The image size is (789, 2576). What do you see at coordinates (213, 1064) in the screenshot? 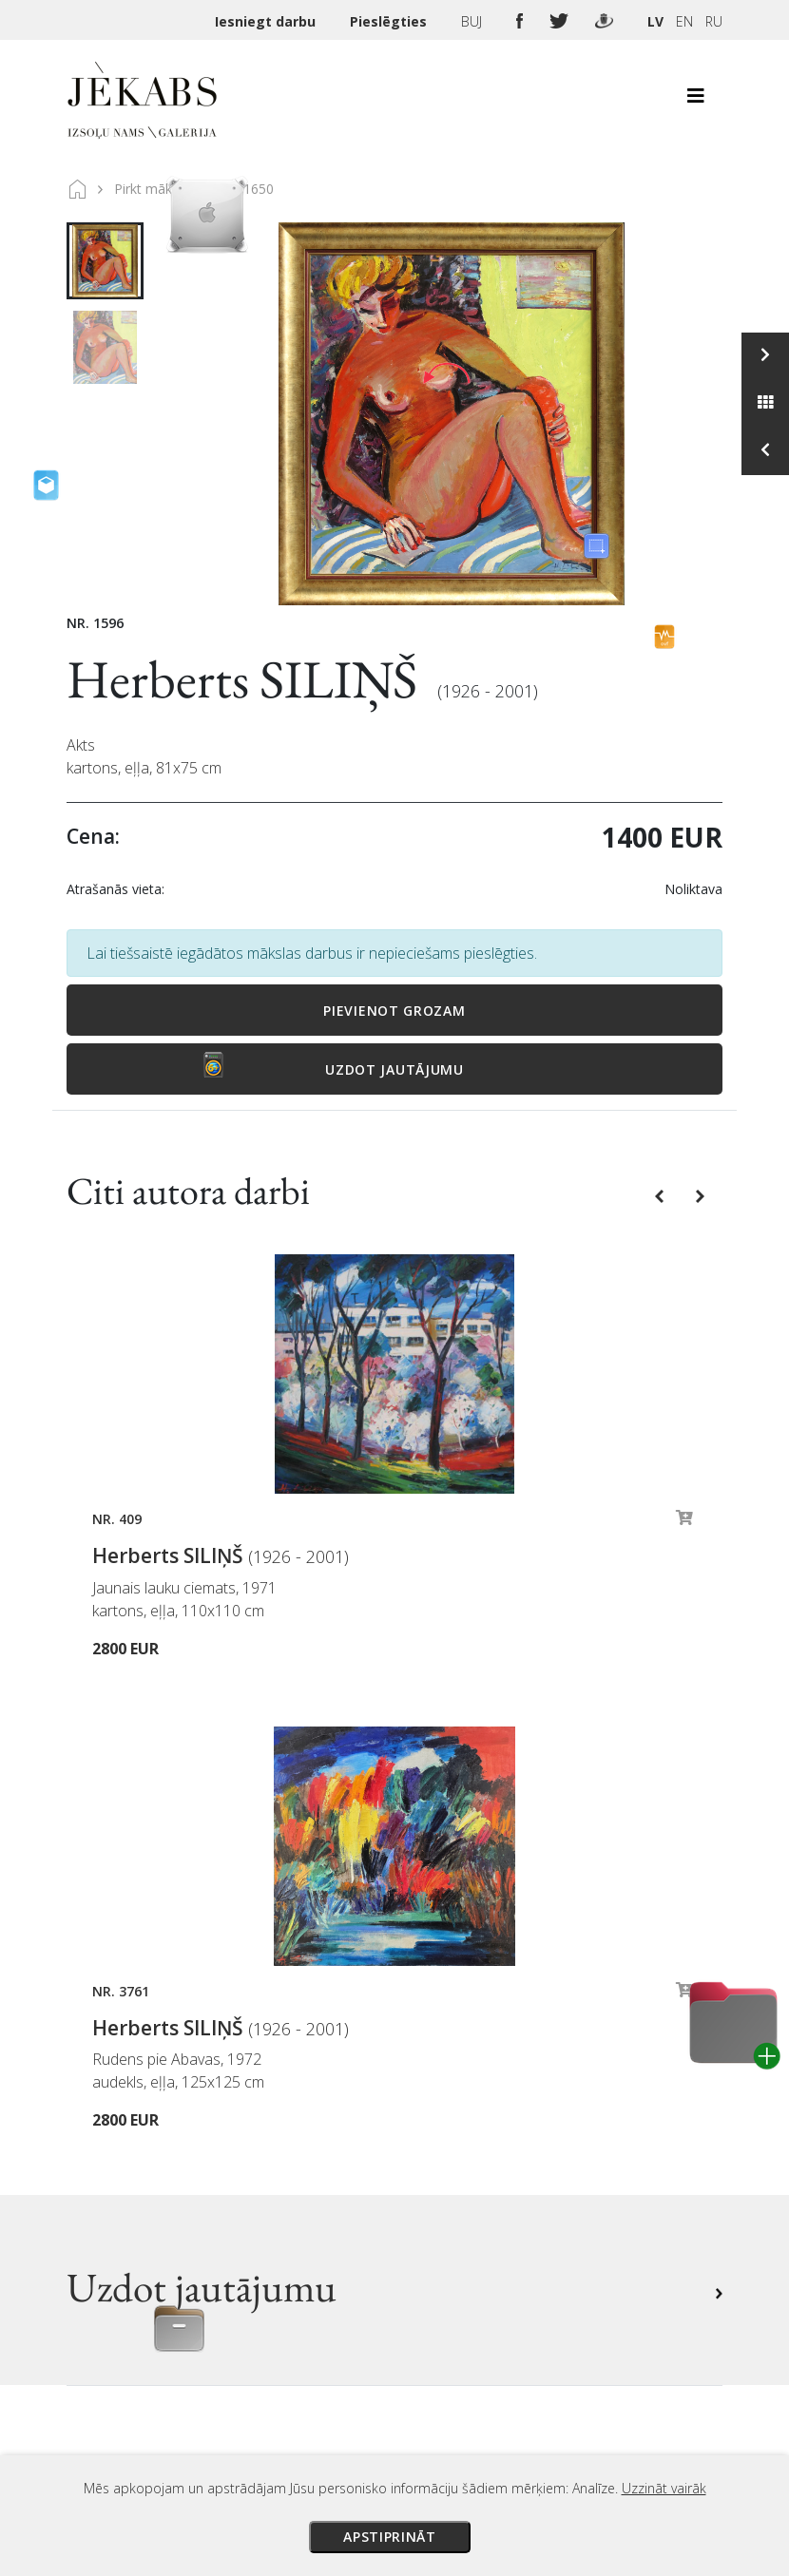
I see `RAID 6+ storage configuration or disk array` at bounding box center [213, 1064].